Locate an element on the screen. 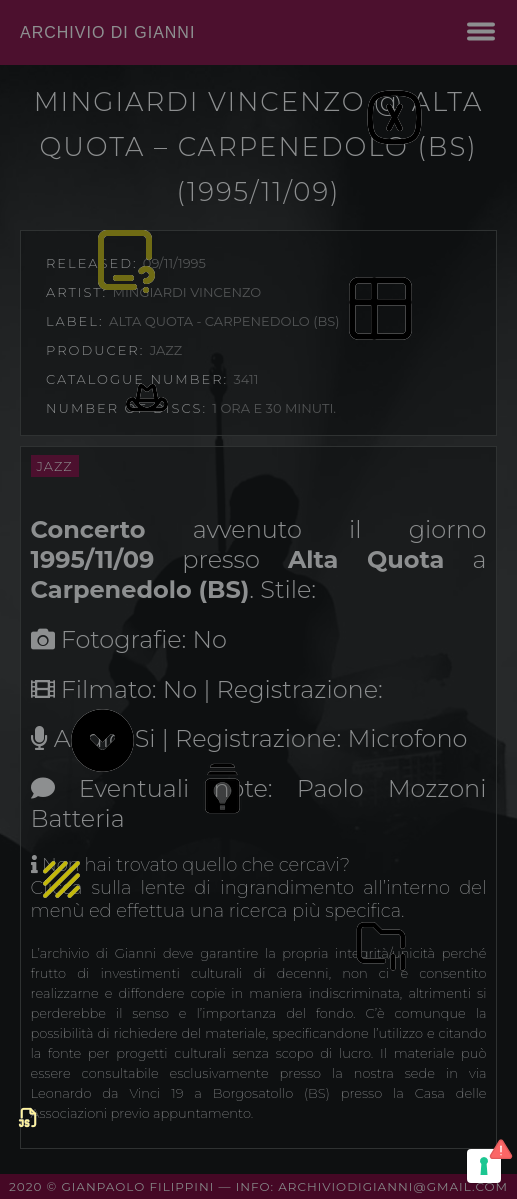  insert a table with customizable borders is located at coordinates (380, 308).